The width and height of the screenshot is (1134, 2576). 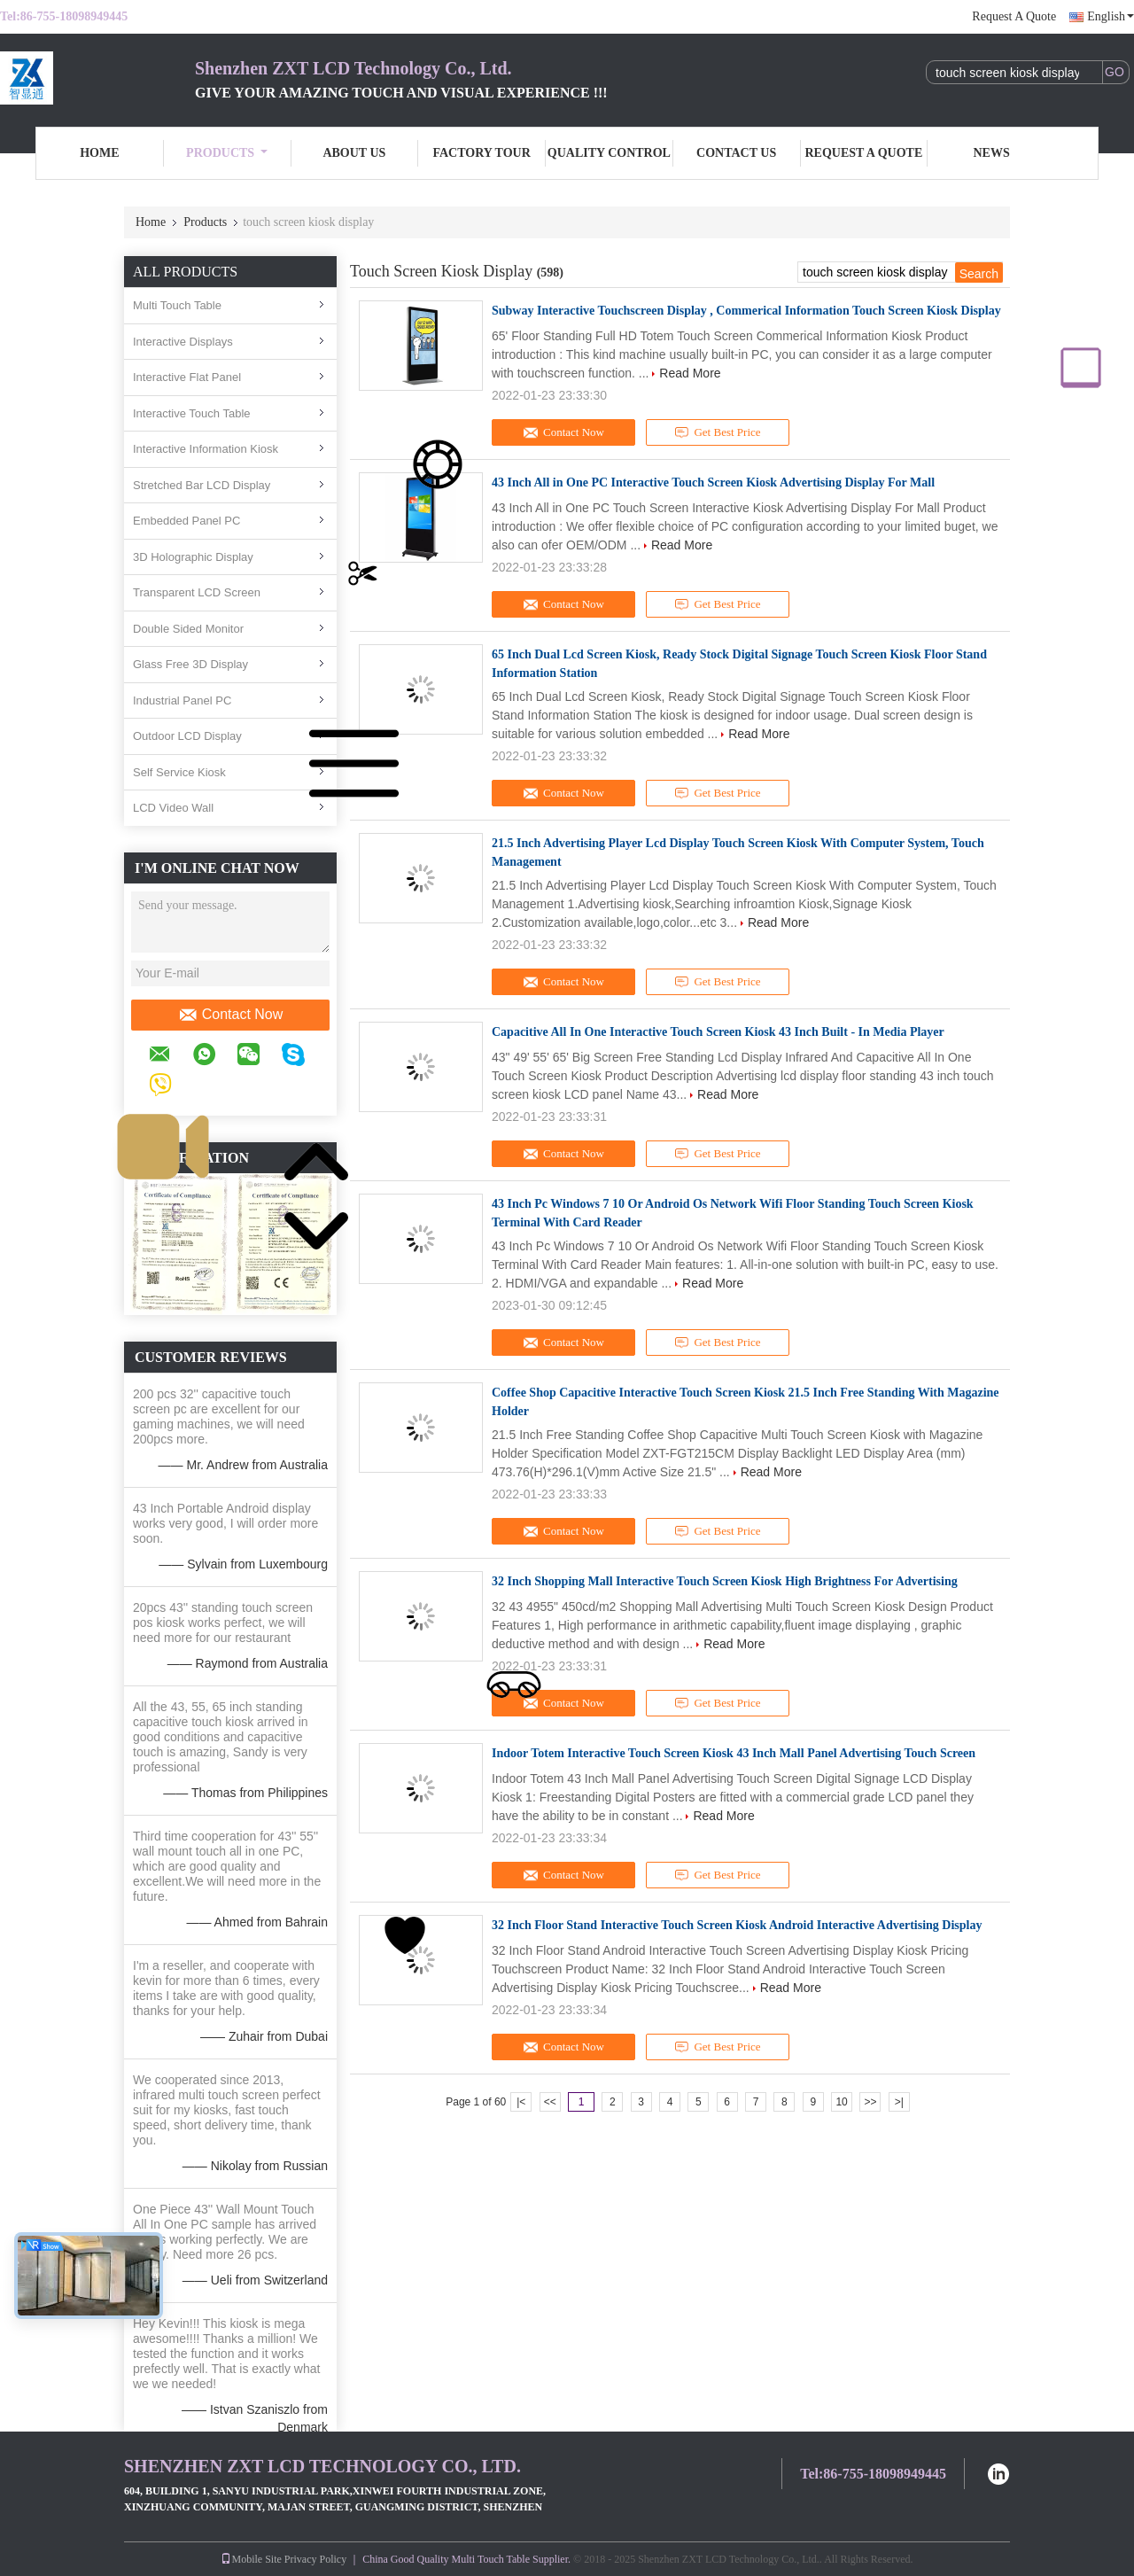 I want to click on start a video call, so click(x=163, y=1147).